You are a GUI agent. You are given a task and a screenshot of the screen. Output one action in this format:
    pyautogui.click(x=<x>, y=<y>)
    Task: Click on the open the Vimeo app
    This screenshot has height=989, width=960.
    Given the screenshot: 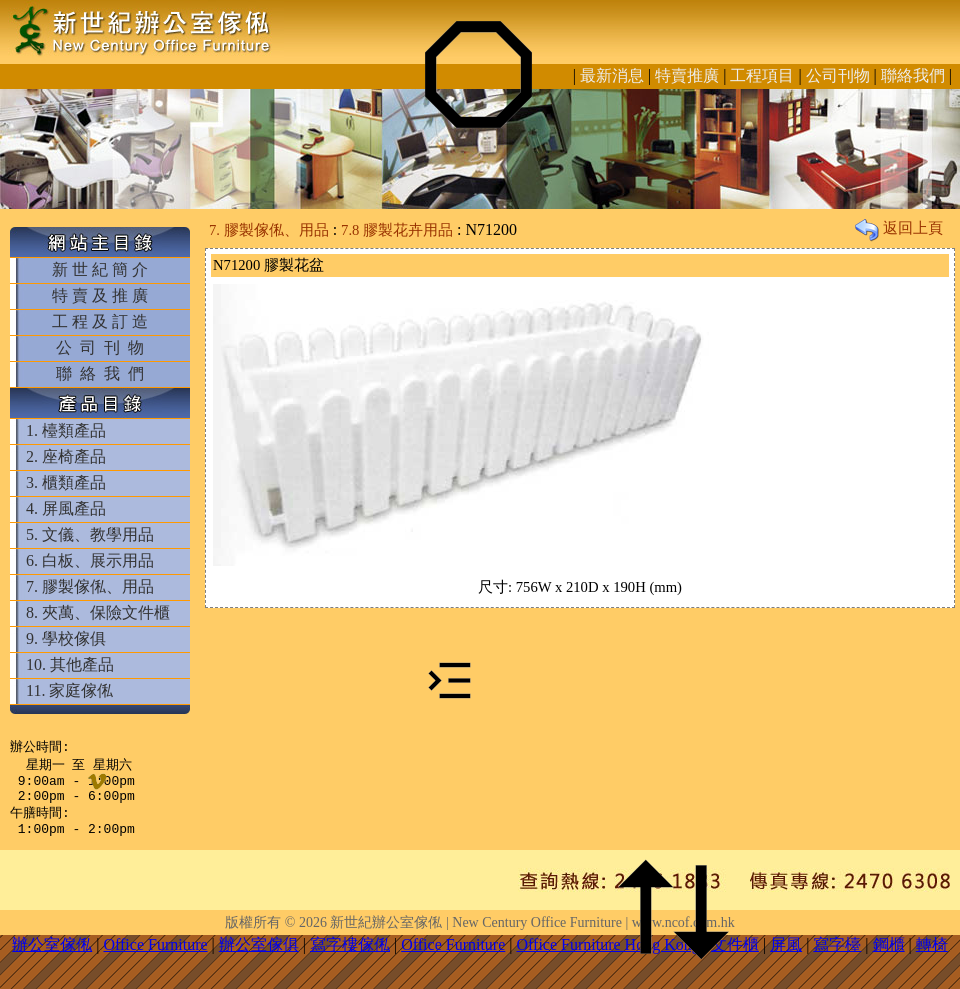 What is the action you would take?
    pyautogui.click(x=97, y=781)
    